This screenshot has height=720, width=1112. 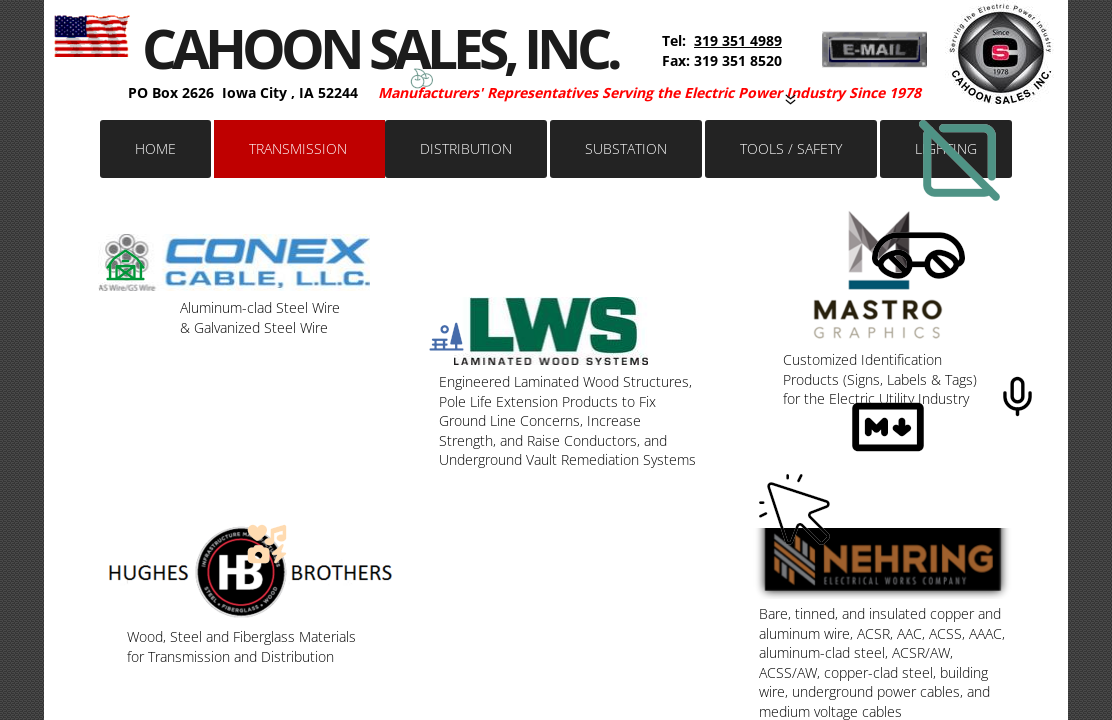 What do you see at coordinates (267, 544) in the screenshot?
I see `access media and creative tools` at bounding box center [267, 544].